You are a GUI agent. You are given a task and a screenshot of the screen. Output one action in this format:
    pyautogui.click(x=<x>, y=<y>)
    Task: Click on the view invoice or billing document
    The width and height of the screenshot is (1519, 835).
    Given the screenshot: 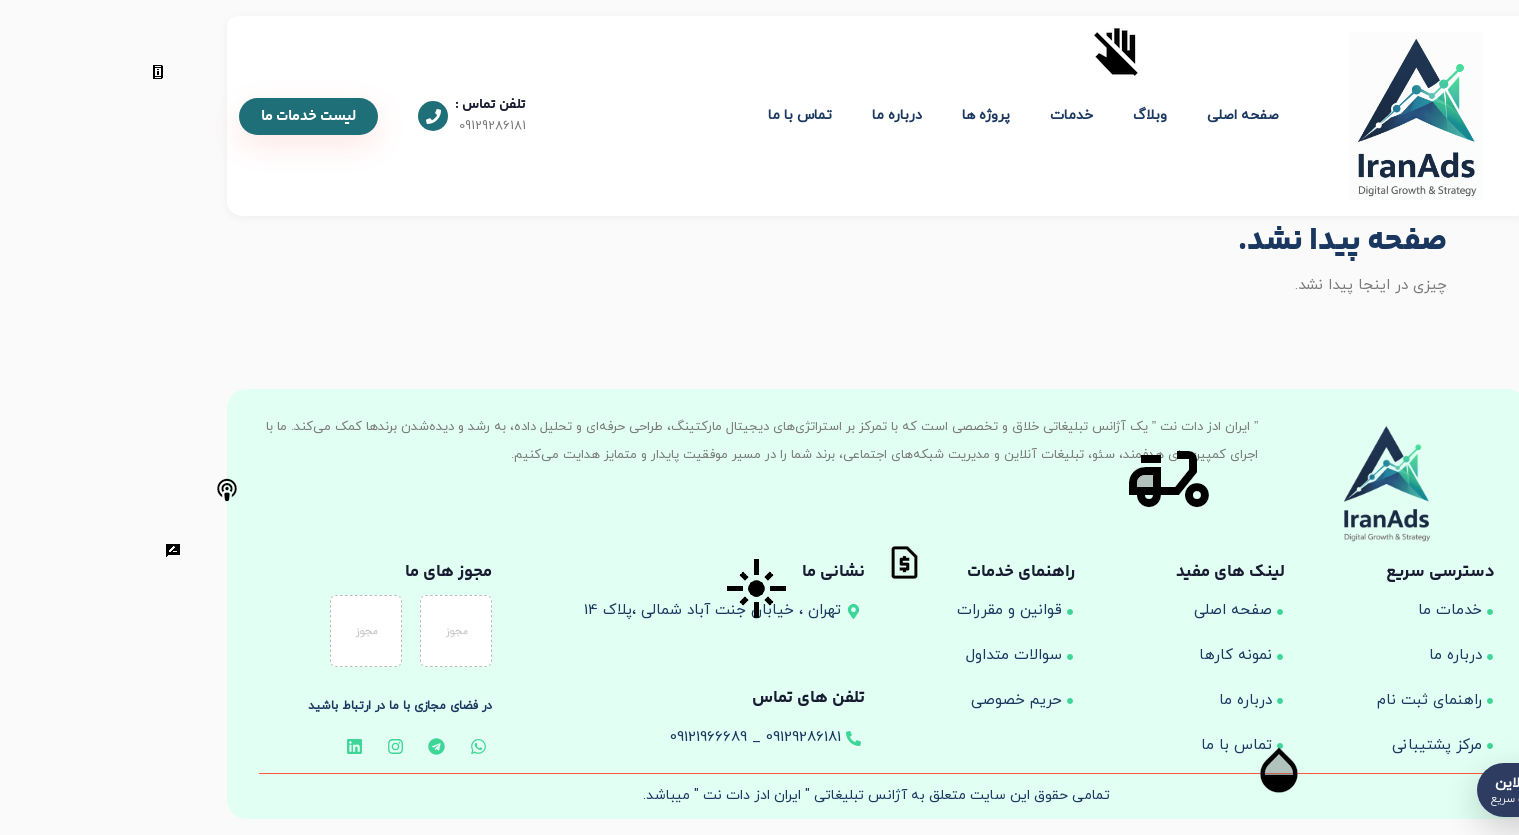 What is the action you would take?
    pyautogui.click(x=904, y=562)
    